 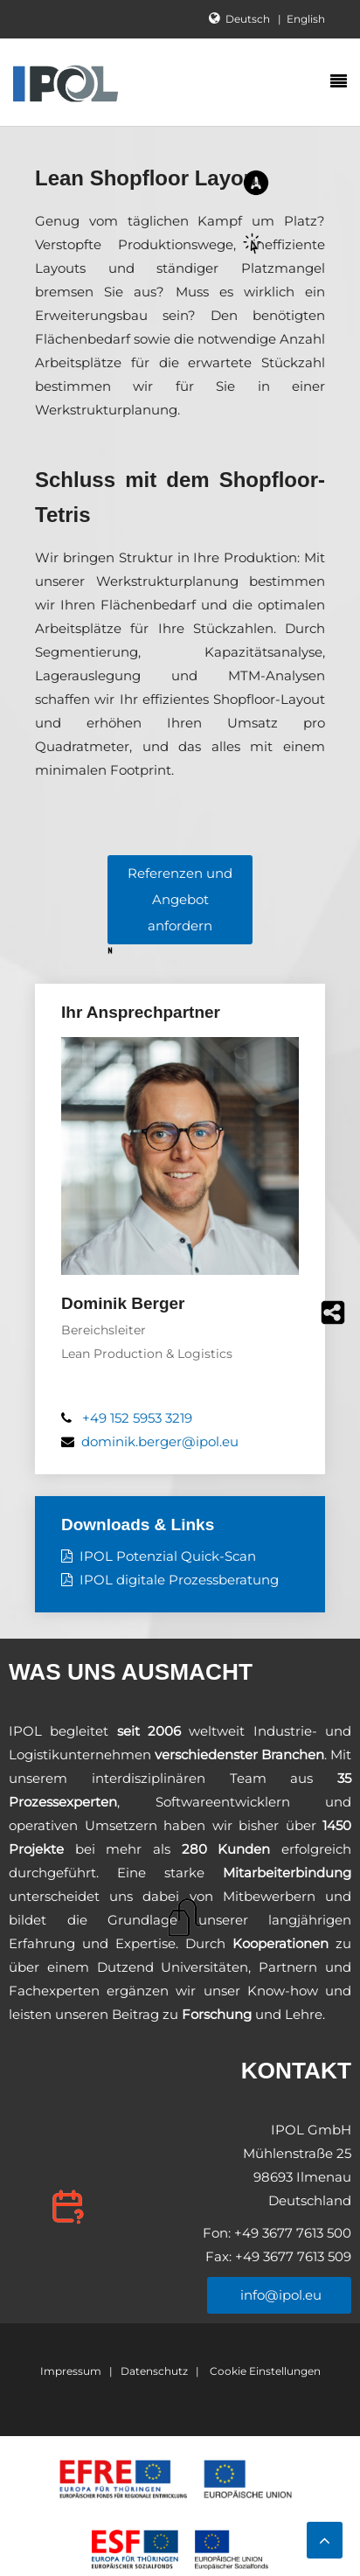 What do you see at coordinates (183, 1918) in the screenshot?
I see `browse tea or hot beverage options` at bounding box center [183, 1918].